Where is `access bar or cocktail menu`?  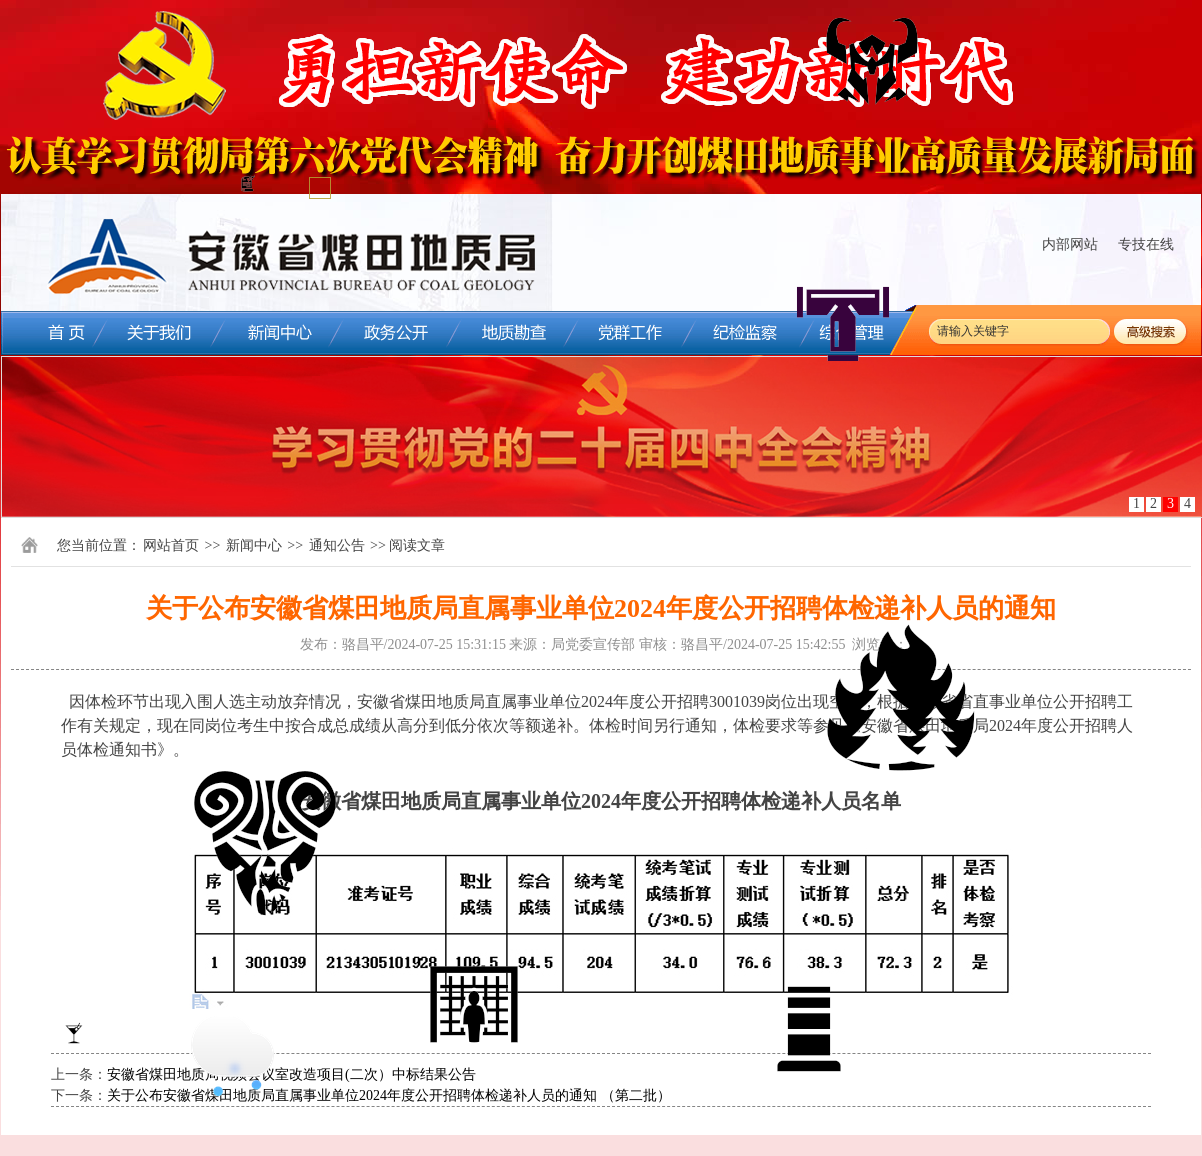 access bar or cocktail menu is located at coordinates (74, 1033).